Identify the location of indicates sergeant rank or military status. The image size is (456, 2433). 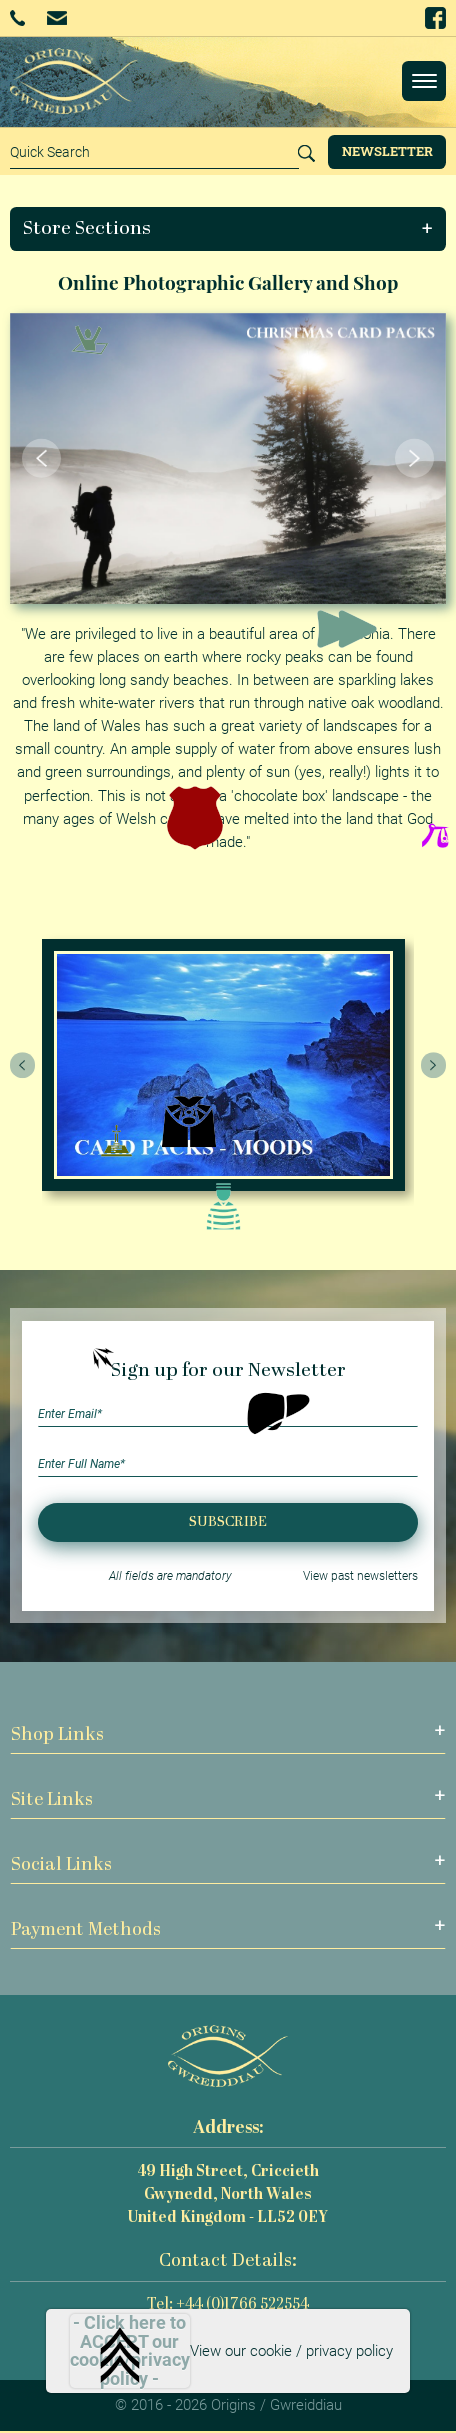
(120, 2355).